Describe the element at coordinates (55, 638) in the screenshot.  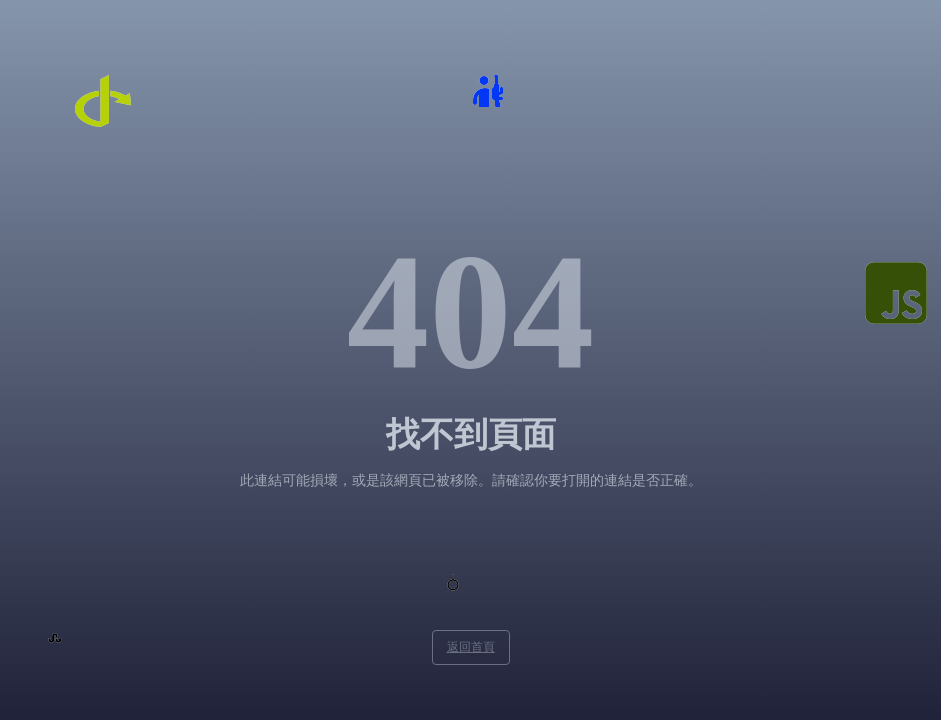
I see `stumbleupon logo` at that location.